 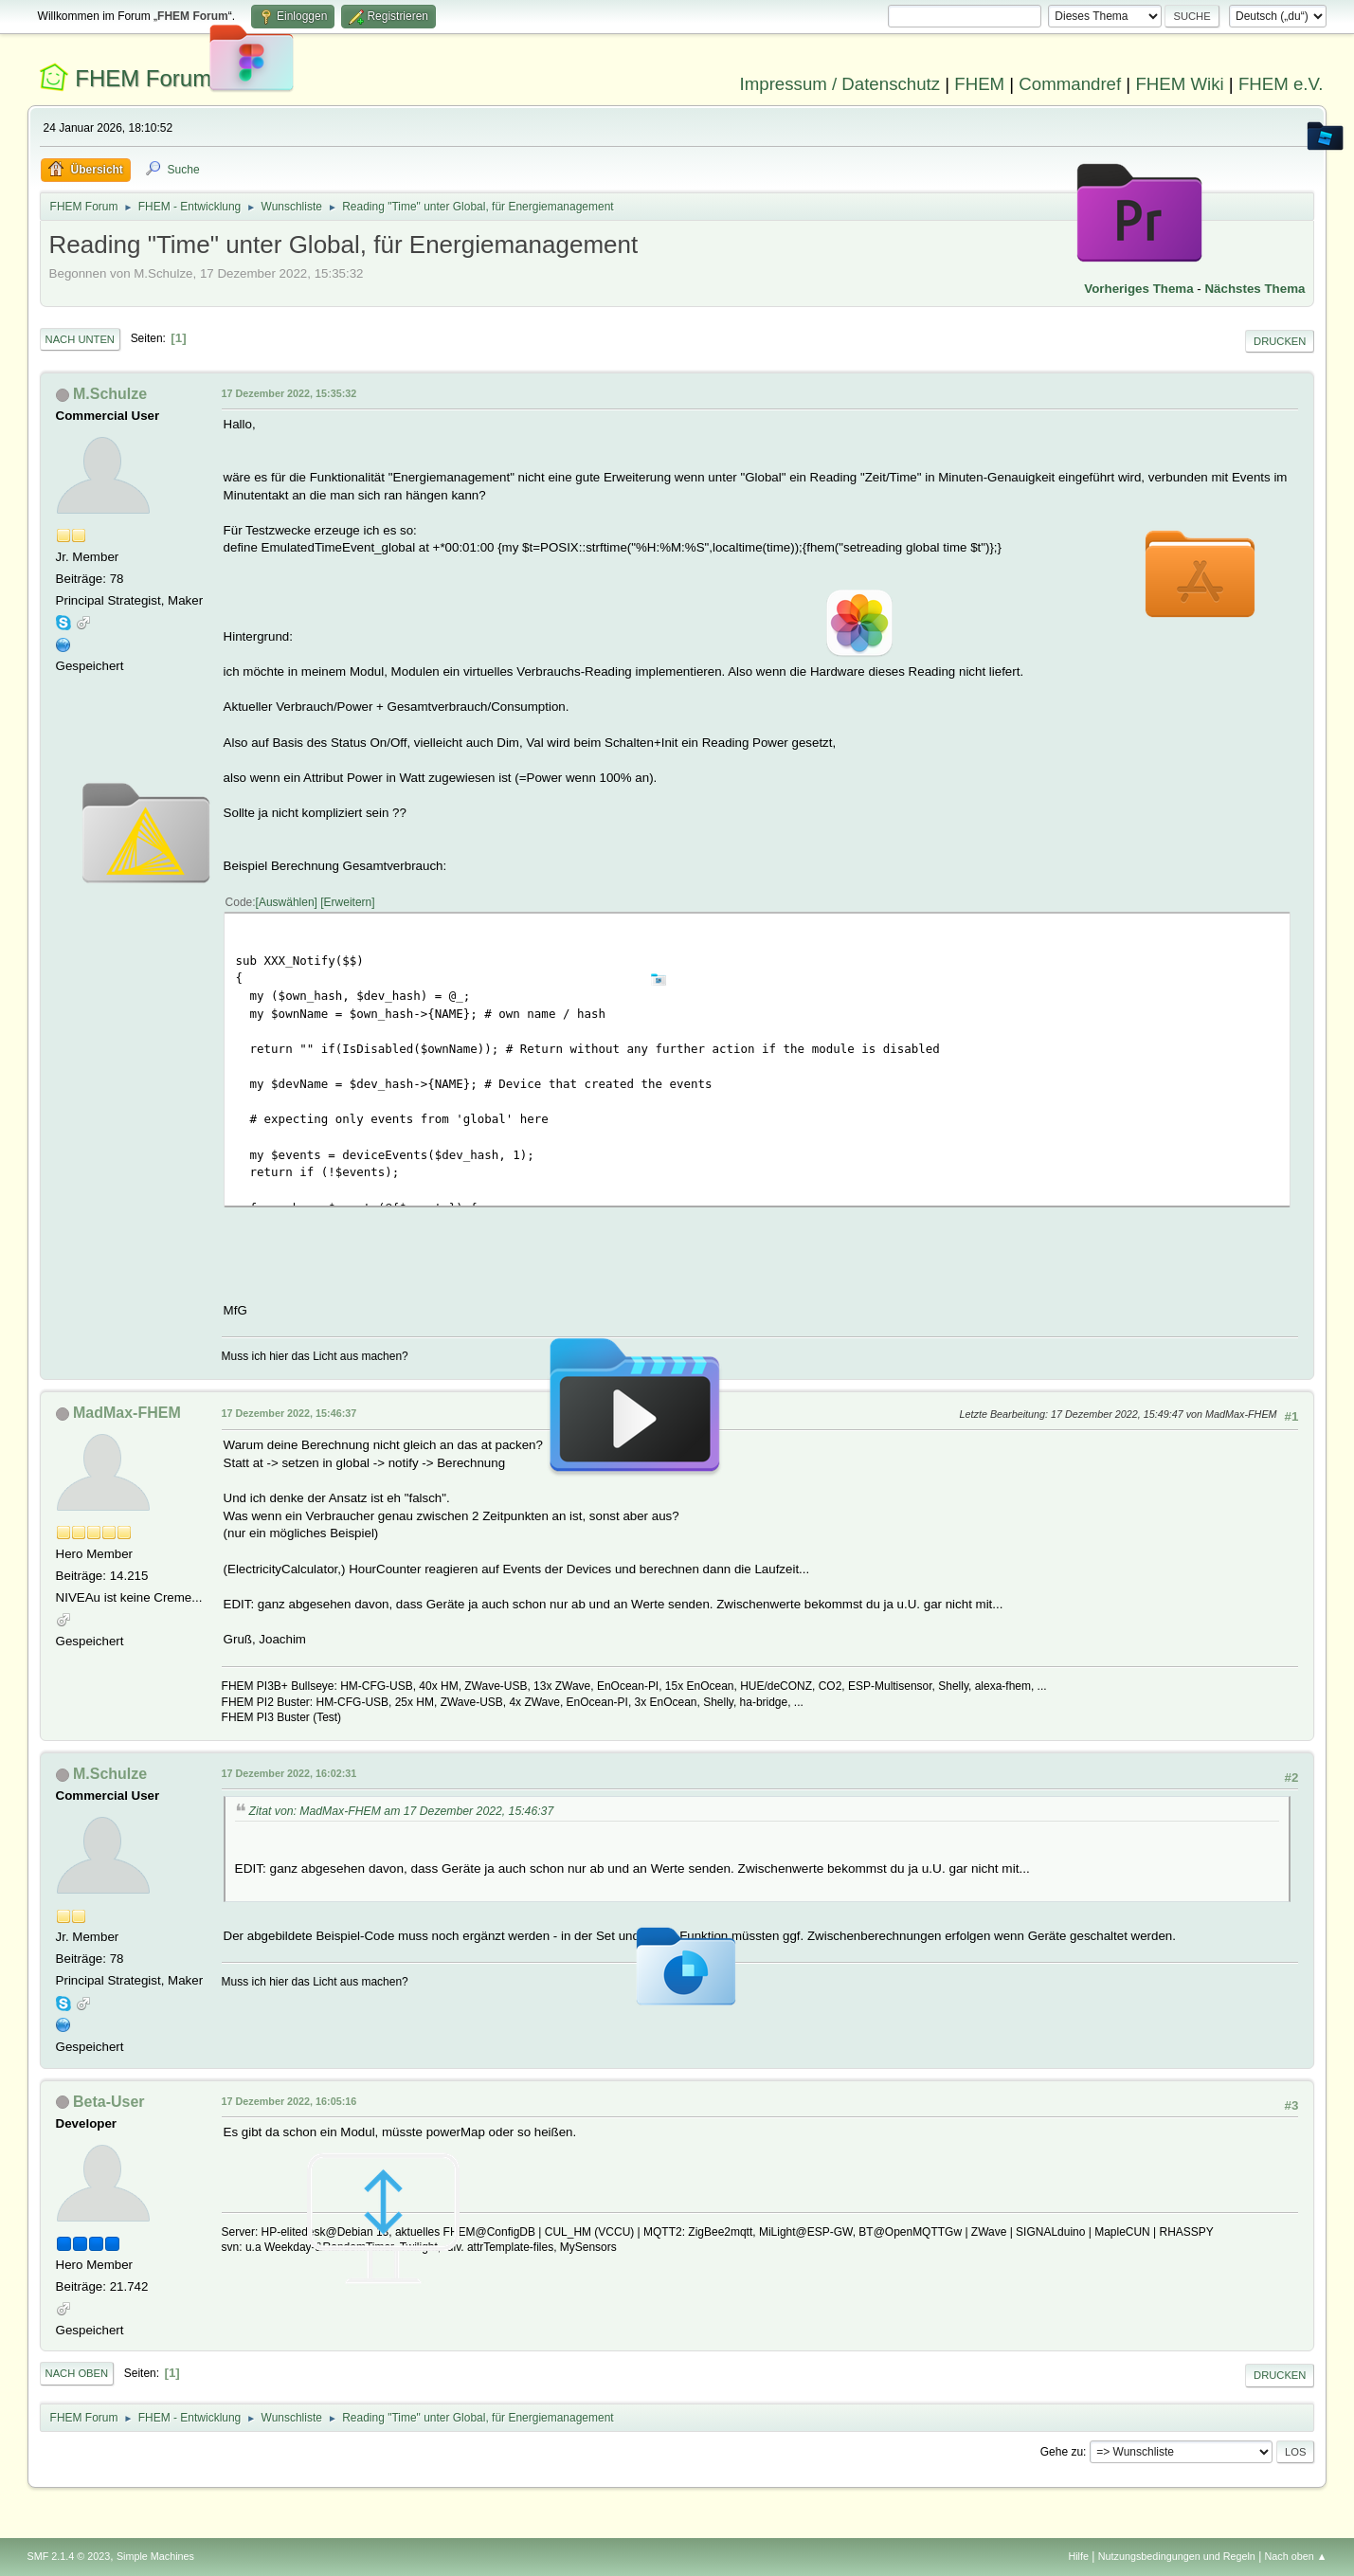 What do you see at coordinates (659, 980) in the screenshot?
I see `open folder containing LibreOffice Writer documents` at bounding box center [659, 980].